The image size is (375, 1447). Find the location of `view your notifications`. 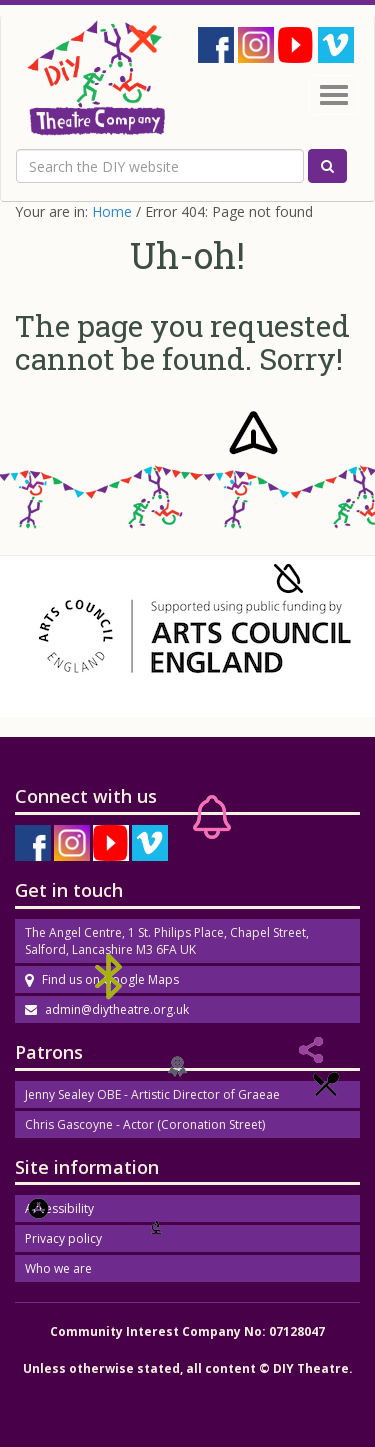

view your notifications is located at coordinates (212, 817).